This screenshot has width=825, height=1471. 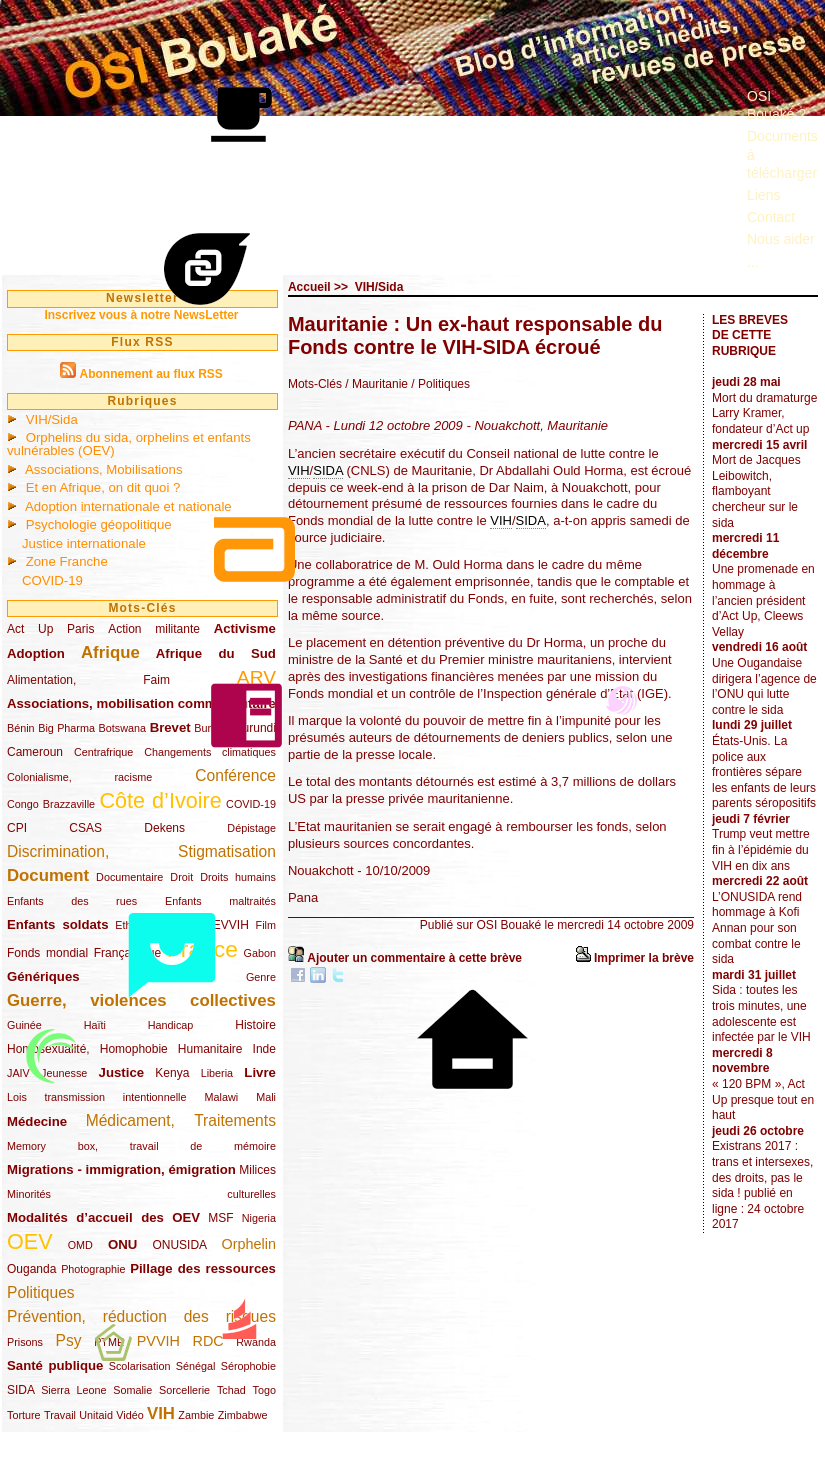 What do you see at coordinates (172, 952) in the screenshot?
I see `open a friendly chat or messaging app` at bounding box center [172, 952].